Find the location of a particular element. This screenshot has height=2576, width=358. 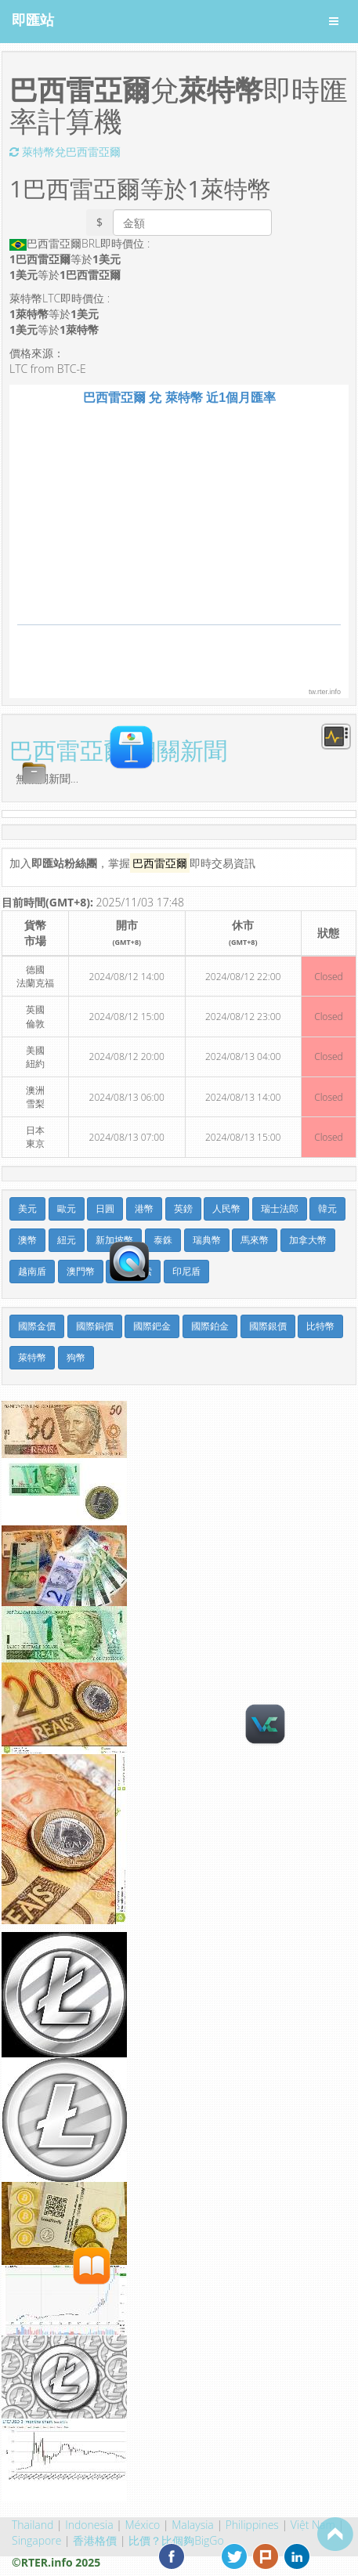

open QuickTime Player to watch videos is located at coordinates (129, 1261).